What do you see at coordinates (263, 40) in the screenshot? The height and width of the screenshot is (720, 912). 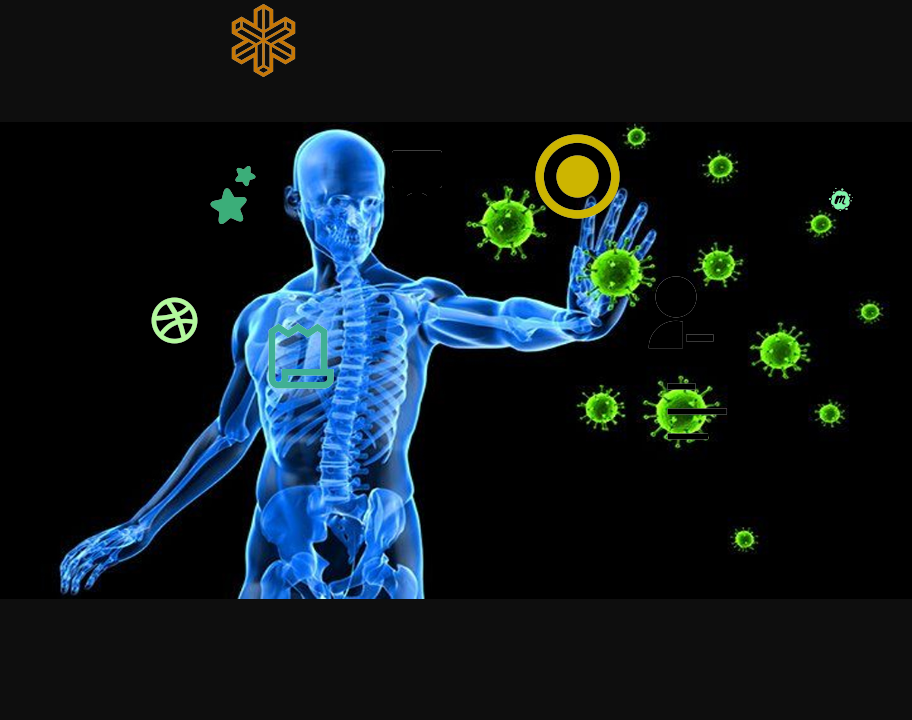 I see `matternet company logo` at bounding box center [263, 40].